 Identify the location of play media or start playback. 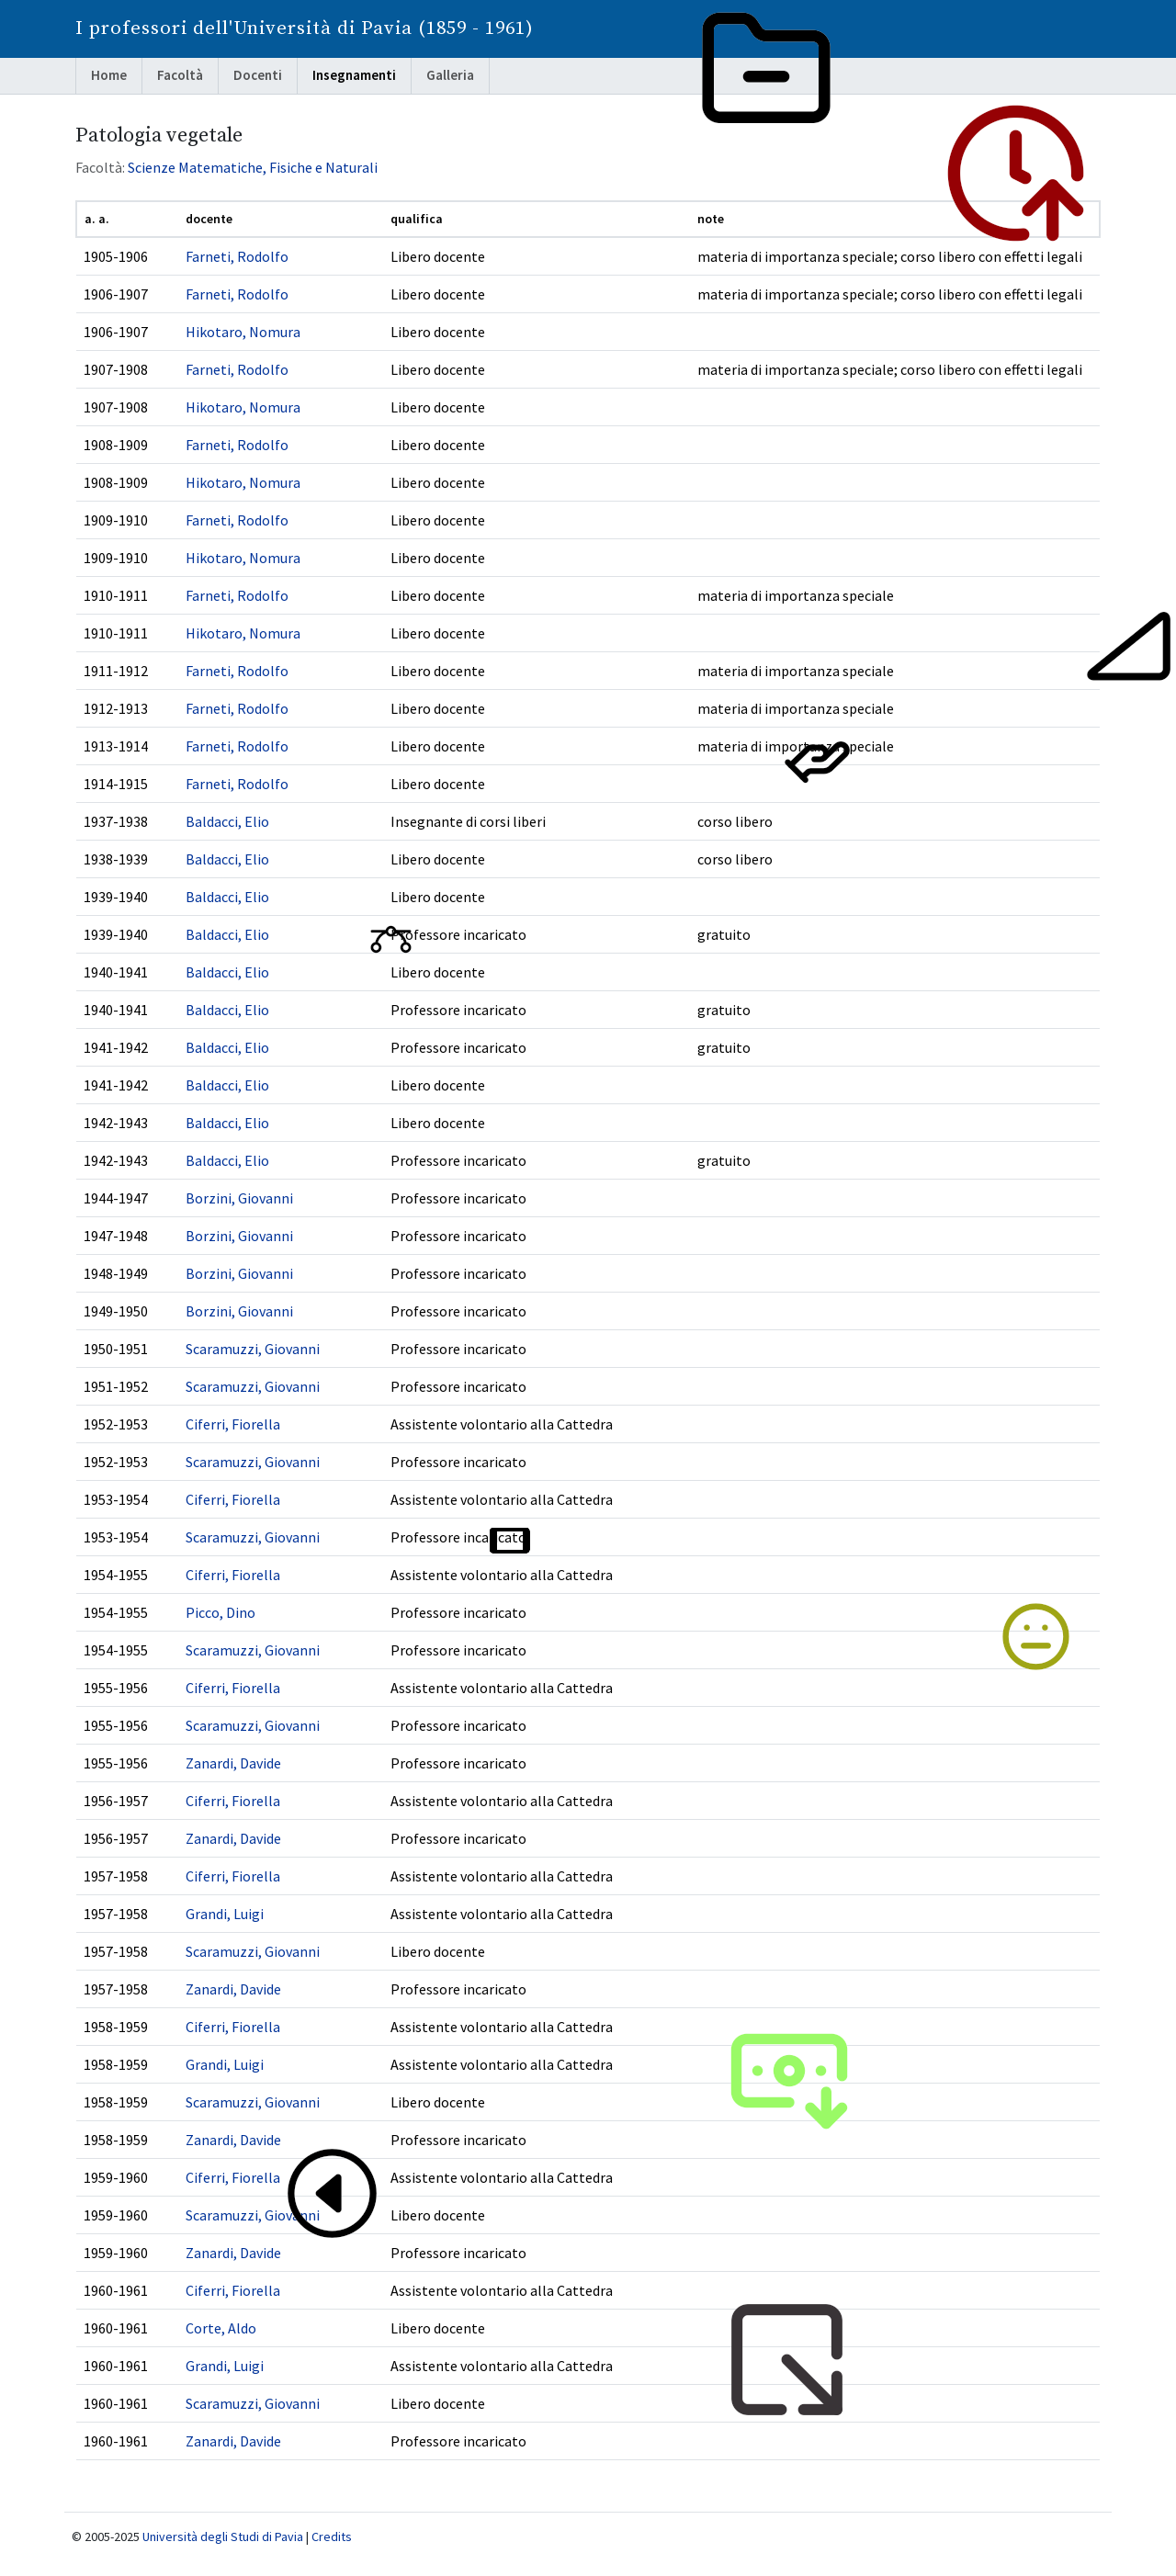
(1128, 646).